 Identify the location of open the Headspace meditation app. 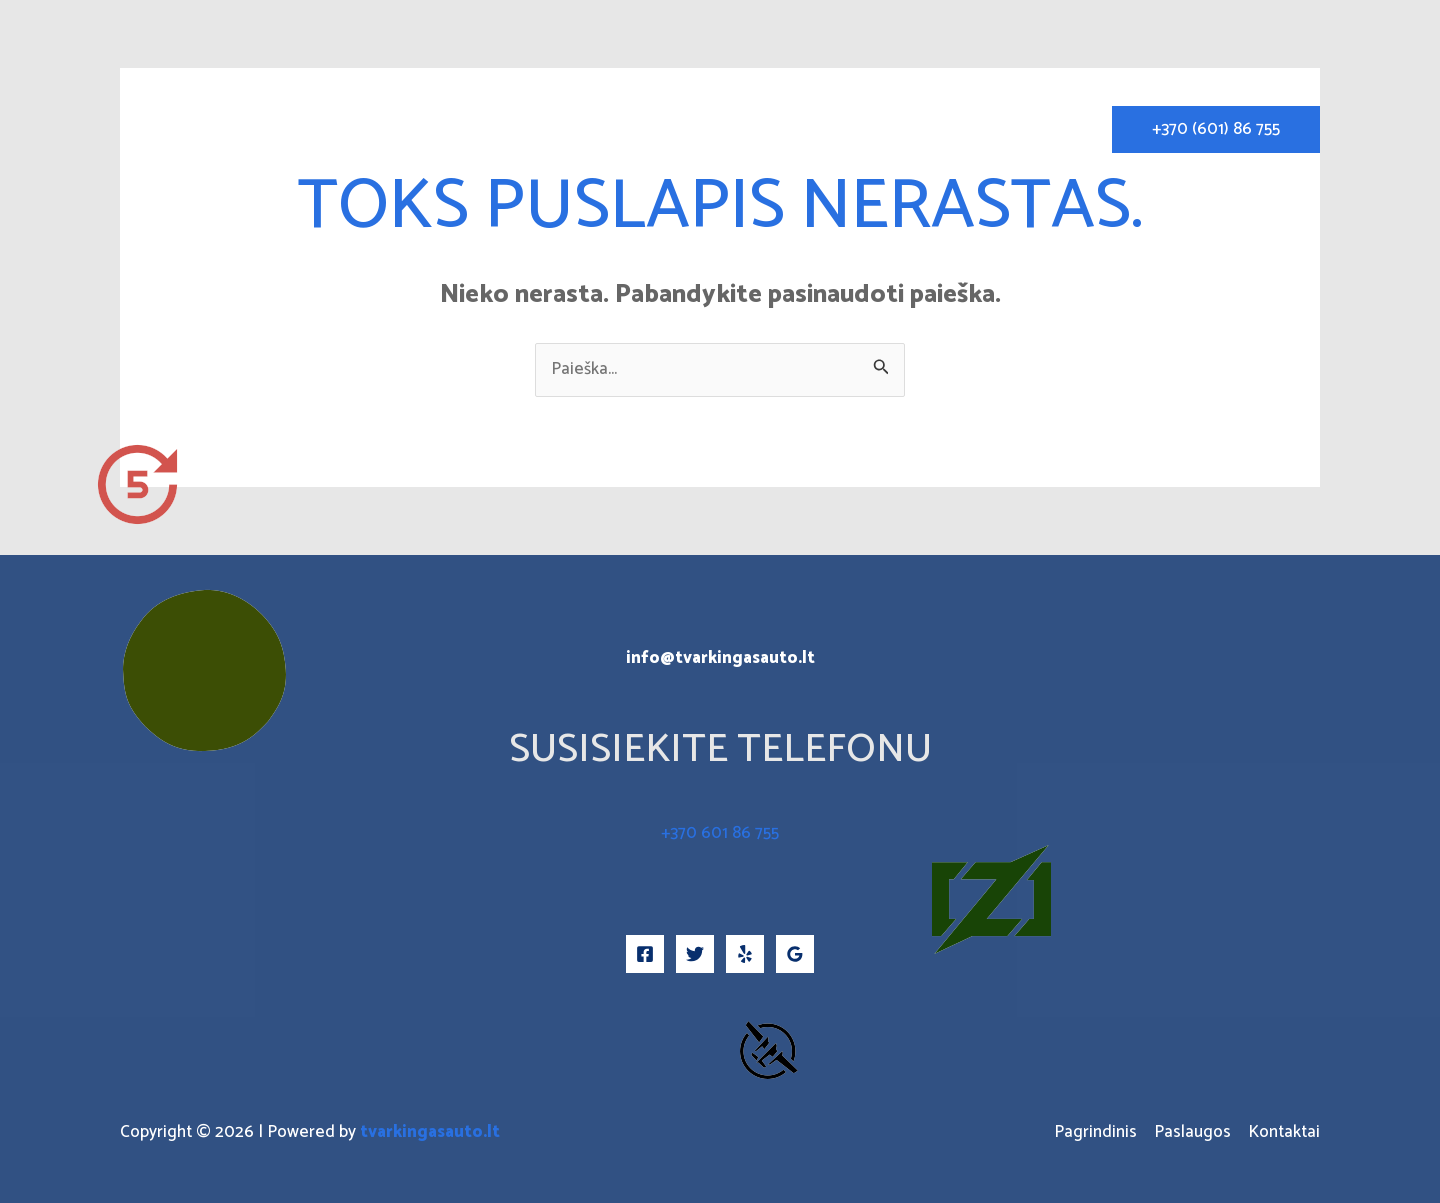
(204, 670).